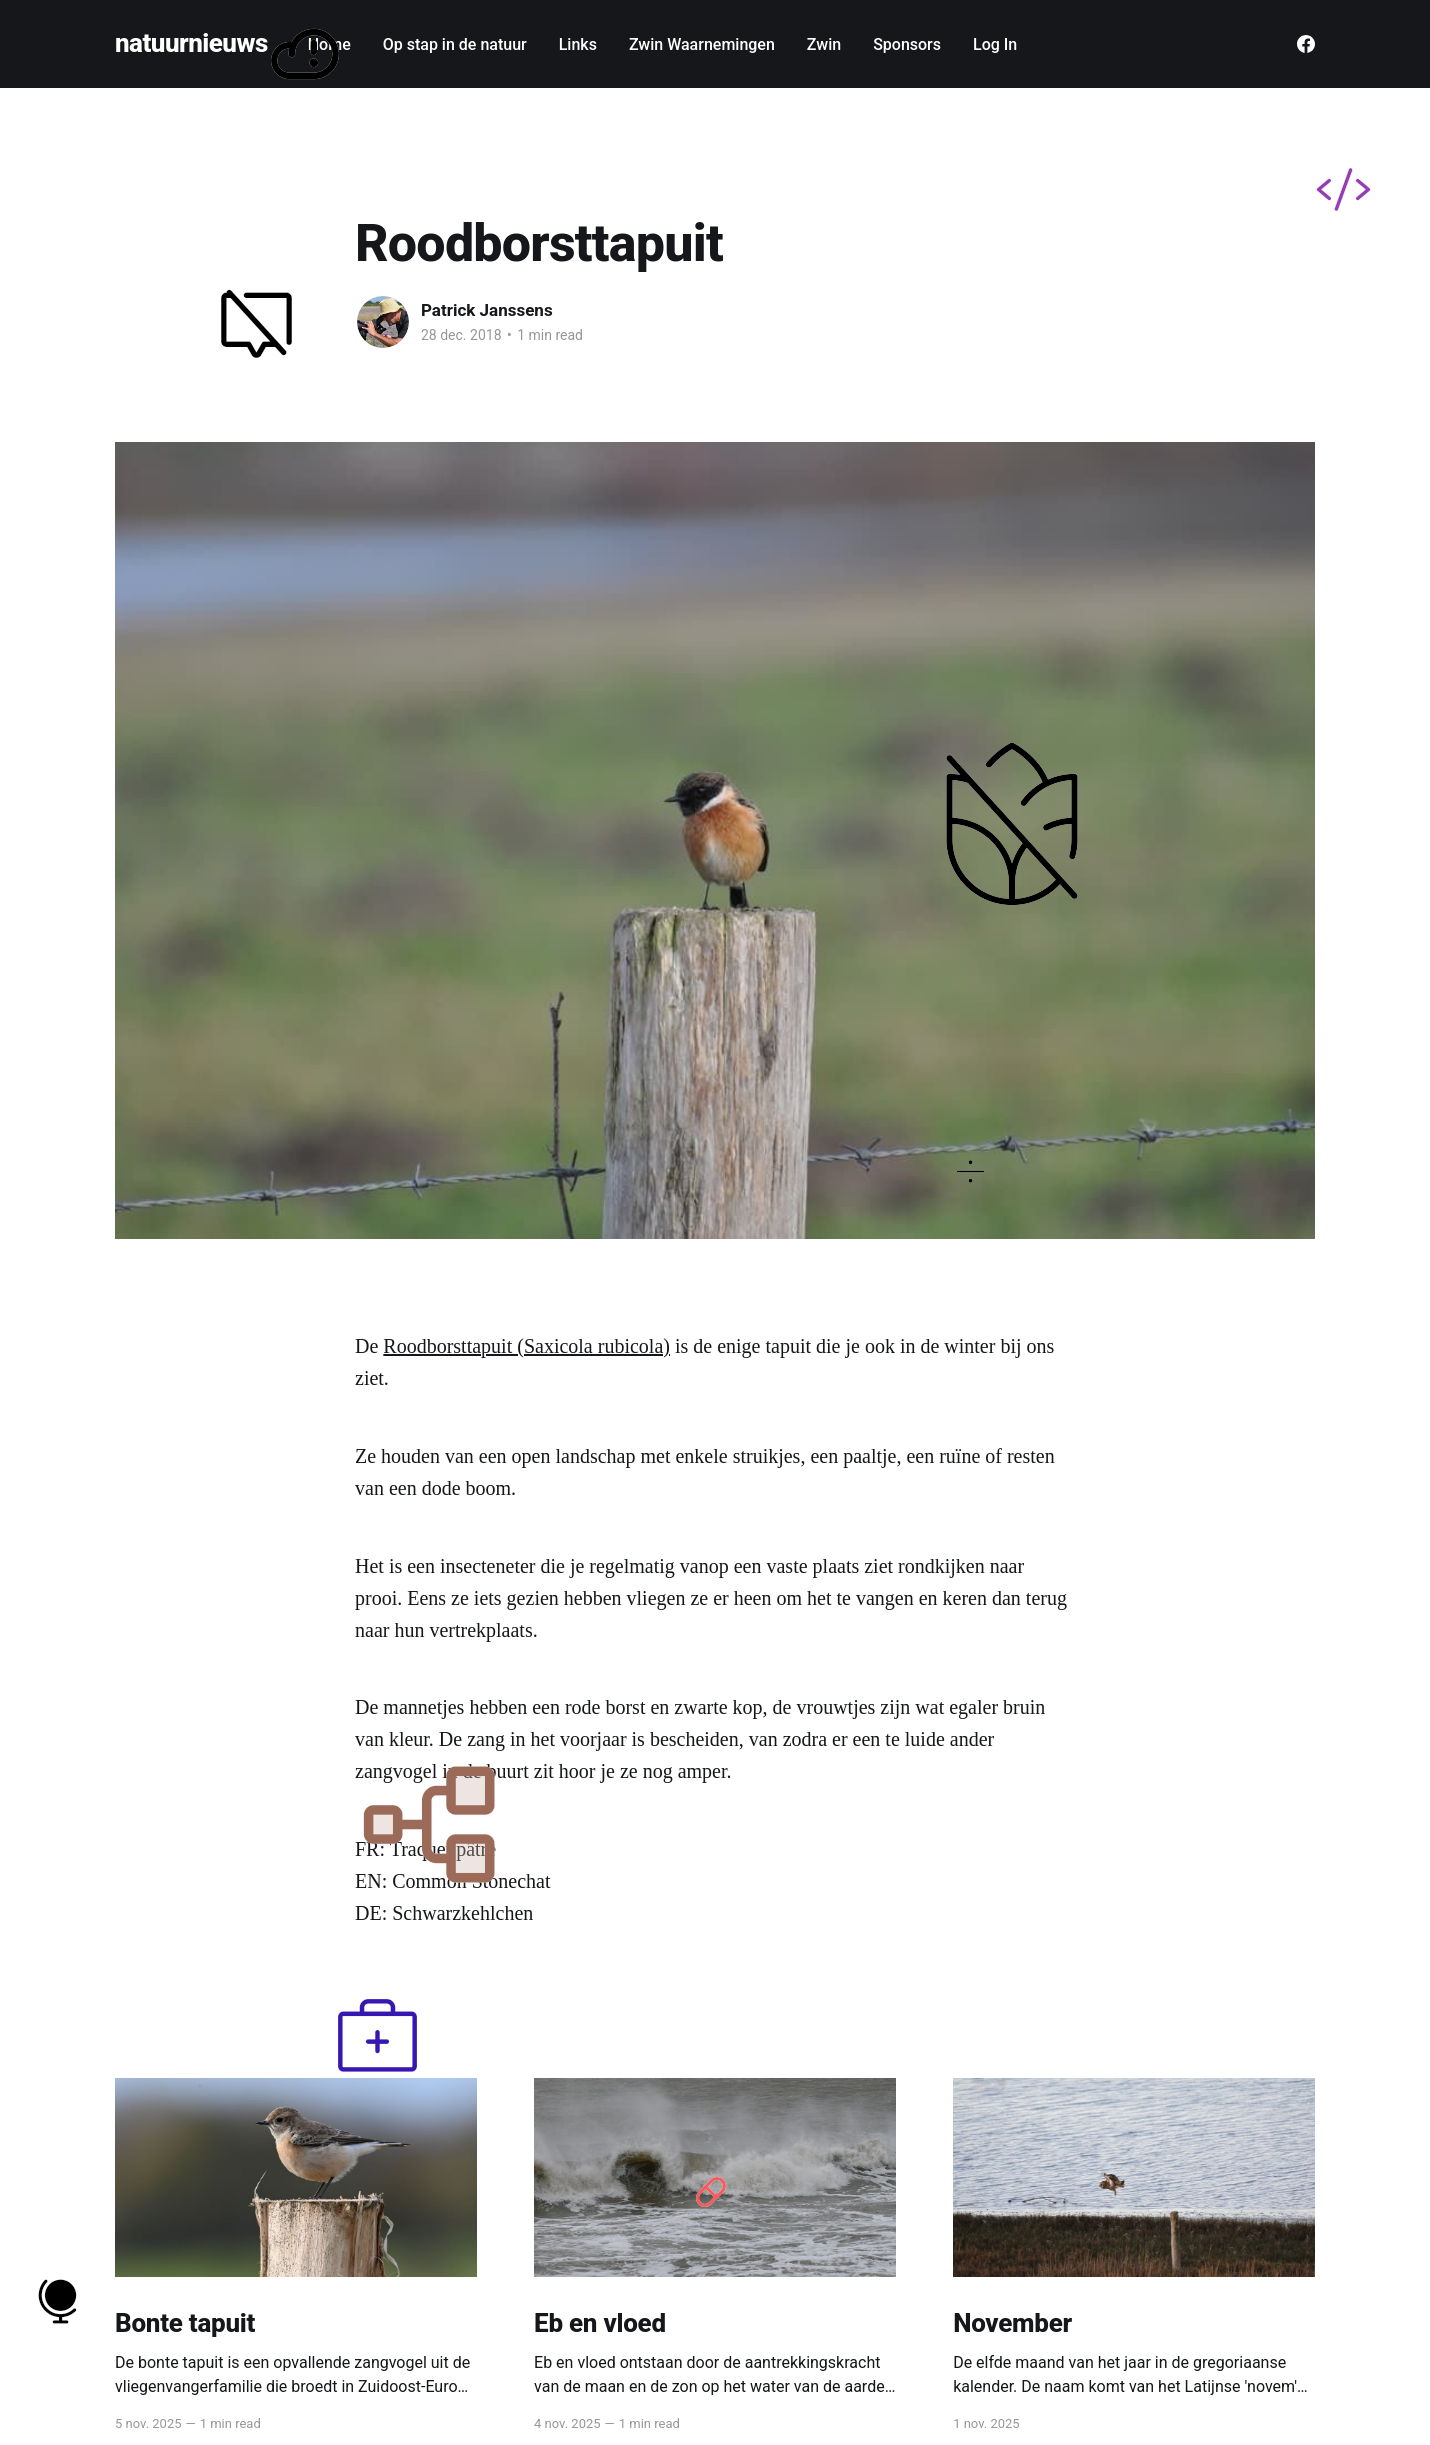 Image resolution: width=1430 pixels, height=2445 pixels. Describe the element at coordinates (377, 2038) in the screenshot. I see `access first aid or medical resources` at that location.